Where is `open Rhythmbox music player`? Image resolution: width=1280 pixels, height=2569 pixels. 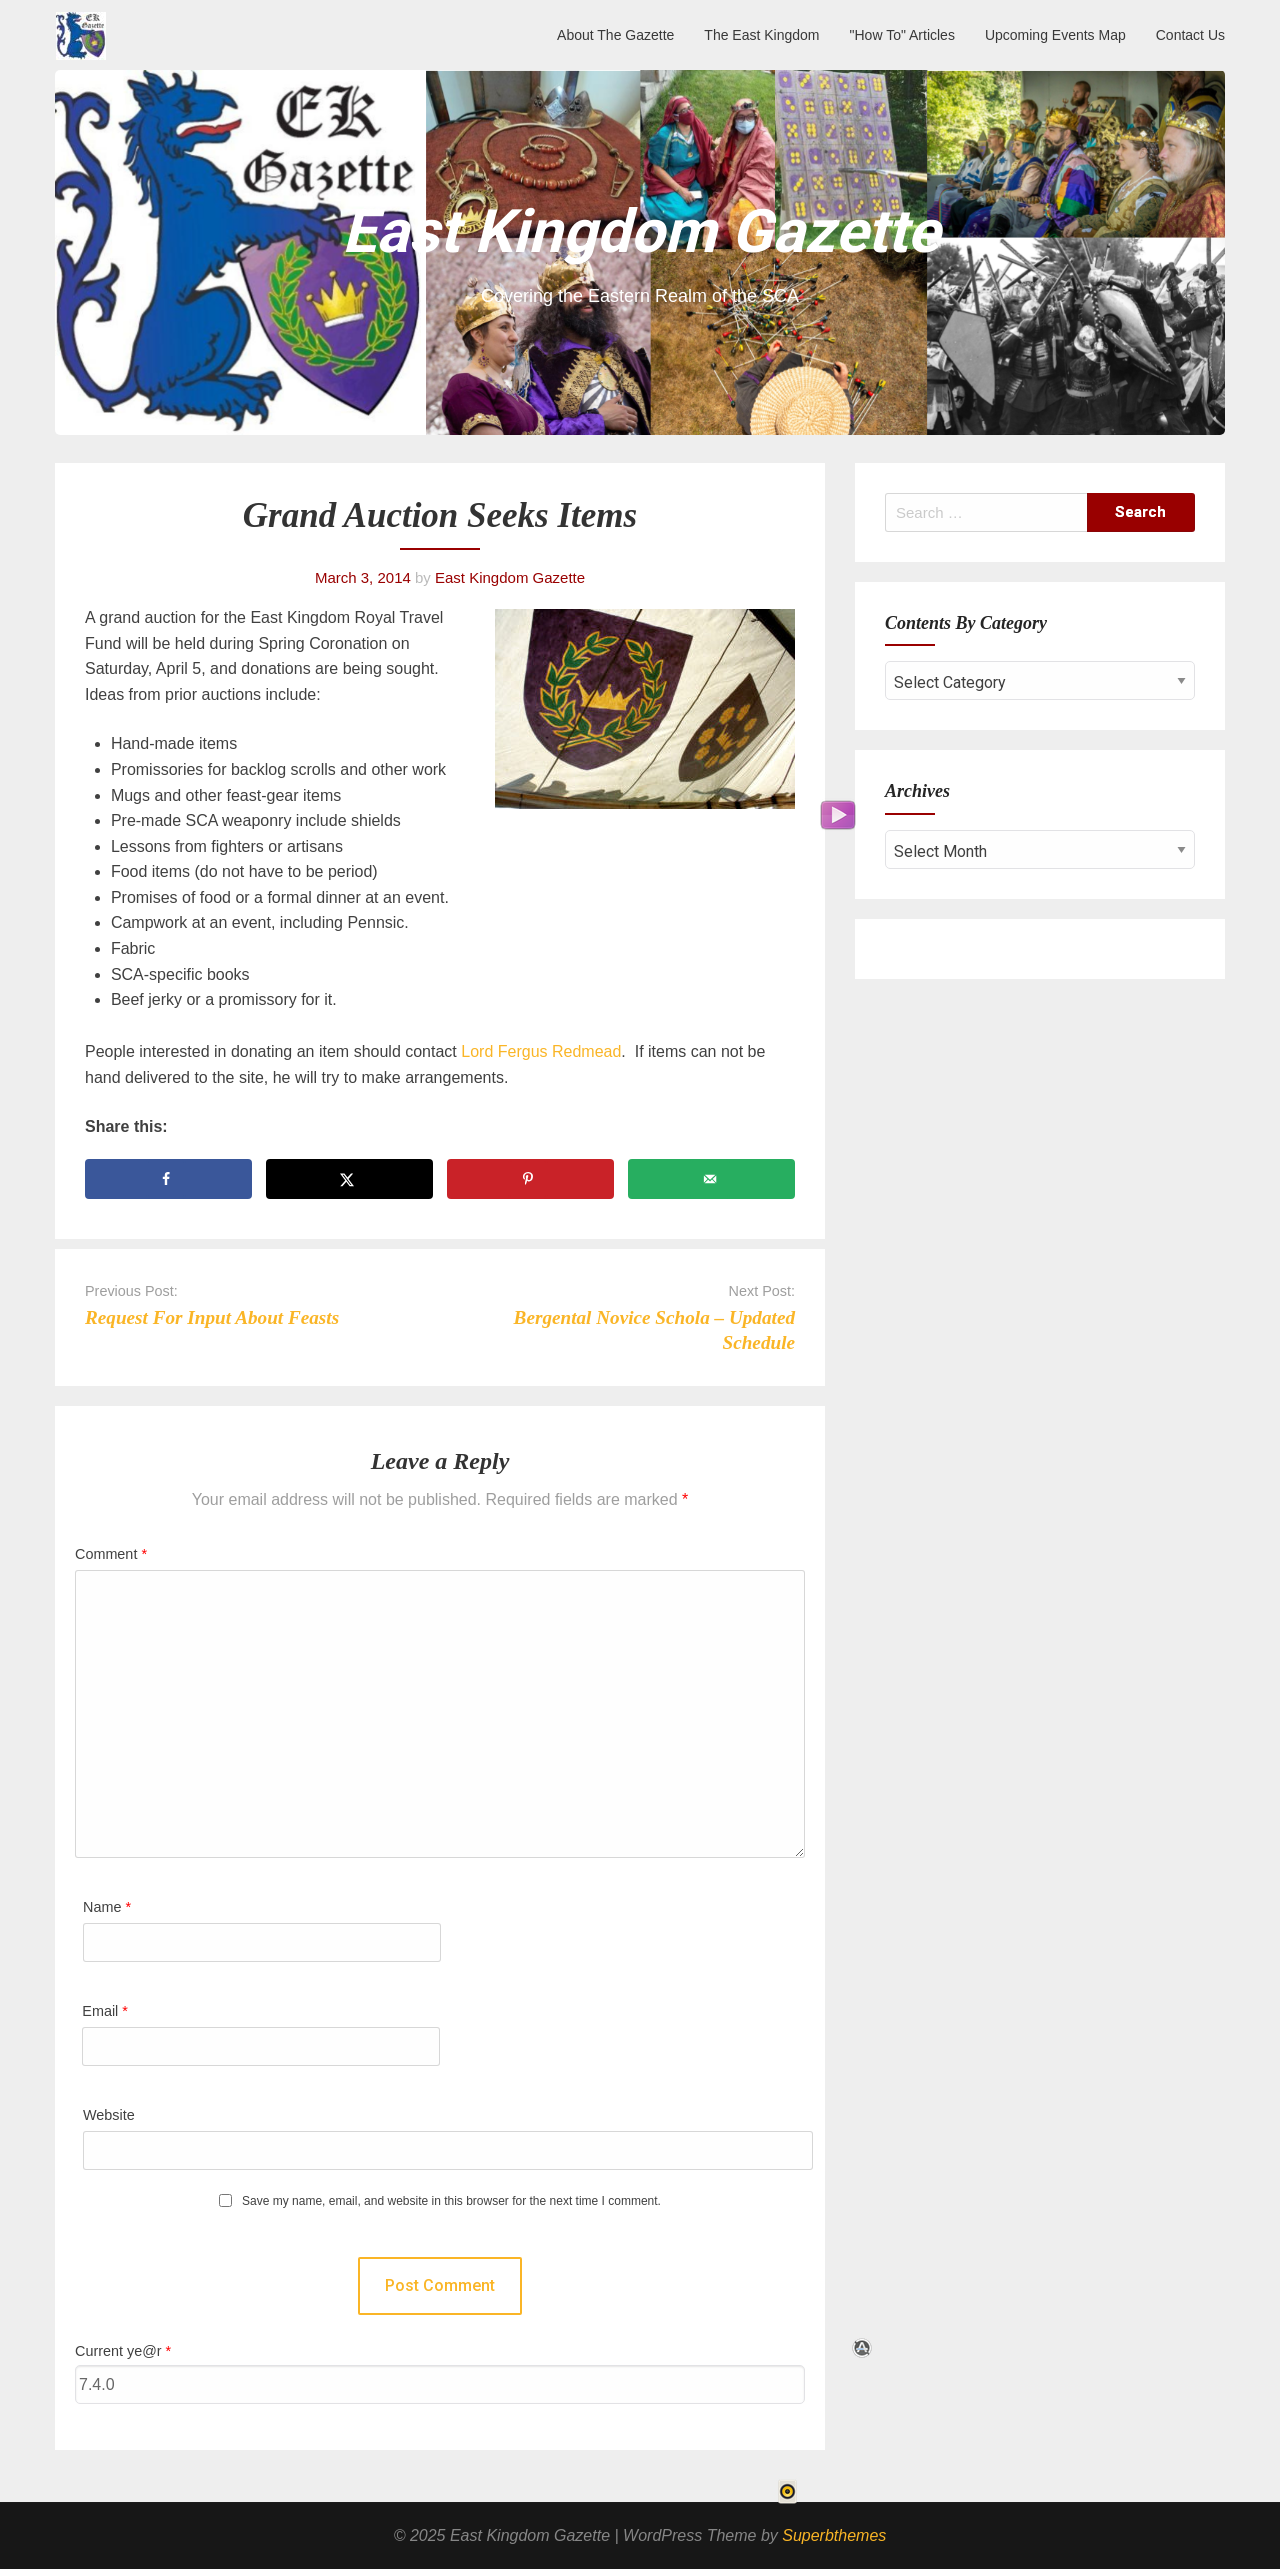 open Rhythmbox music player is located at coordinates (787, 2491).